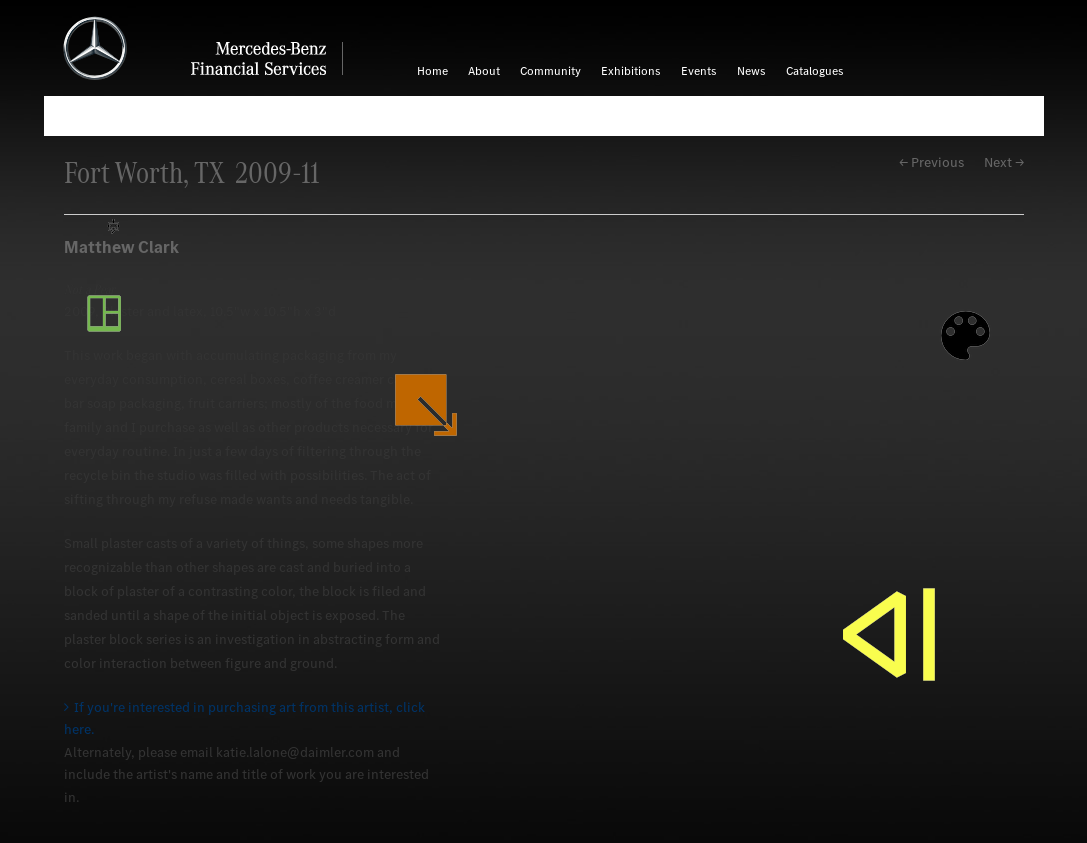  What do you see at coordinates (965, 335) in the screenshot?
I see `access color or theme customization options` at bounding box center [965, 335].